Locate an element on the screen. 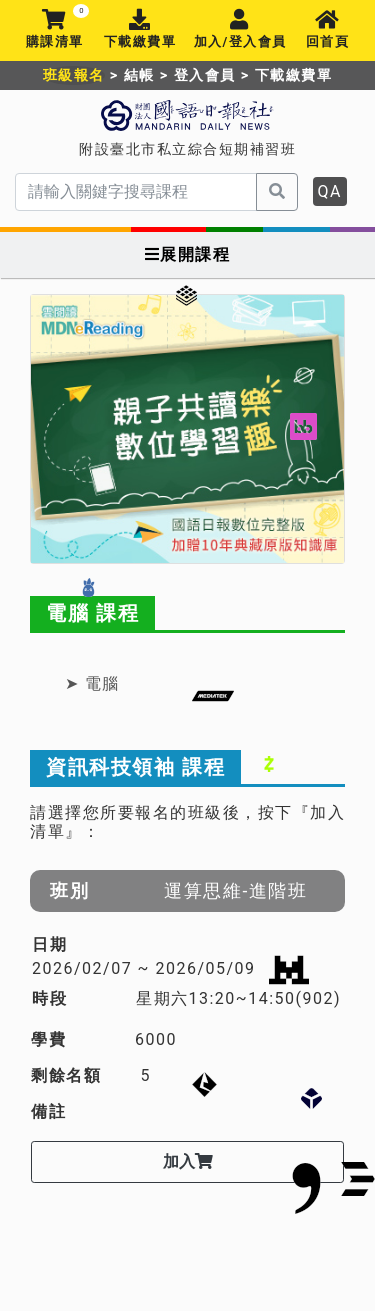 The height and width of the screenshot is (1311, 375). comma.ai company logo is located at coordinates (306, 1188).